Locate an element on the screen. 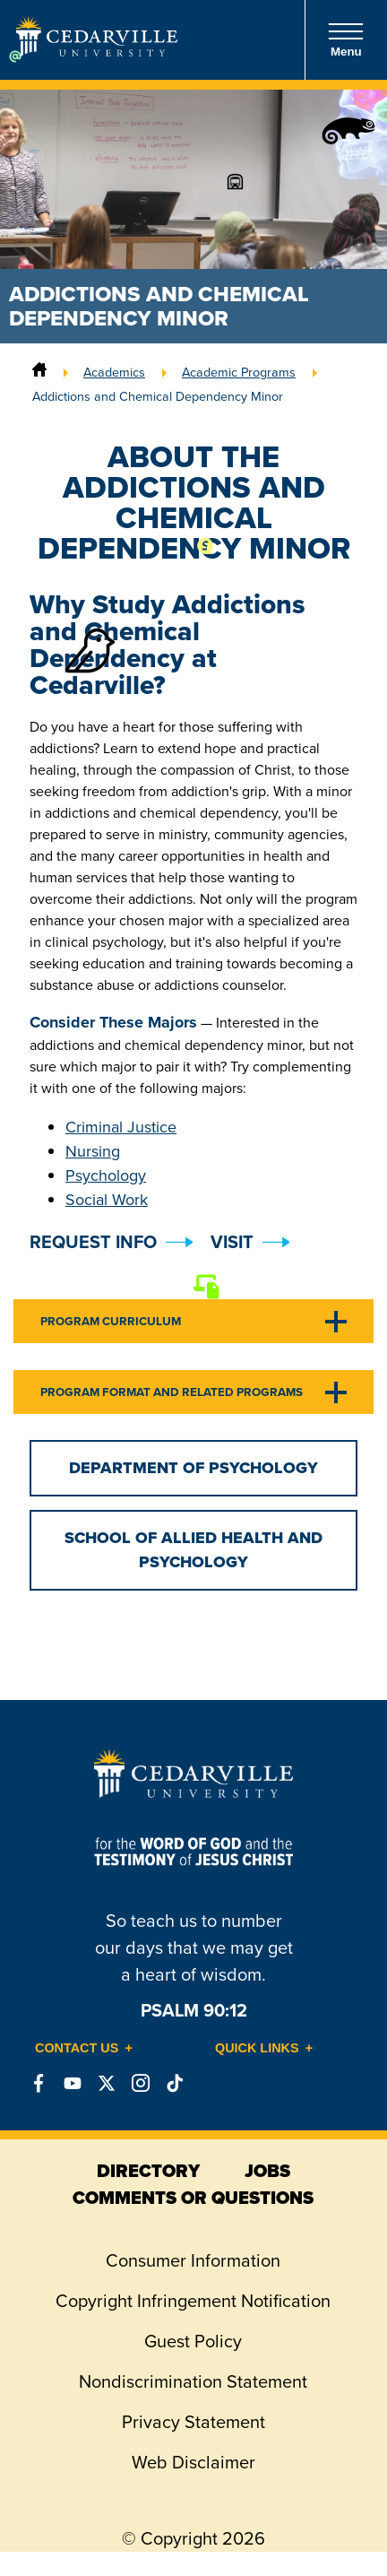 The height and width of the screenshot is (2576, 387). open the Speakap app is located at coordinates (205, 546).